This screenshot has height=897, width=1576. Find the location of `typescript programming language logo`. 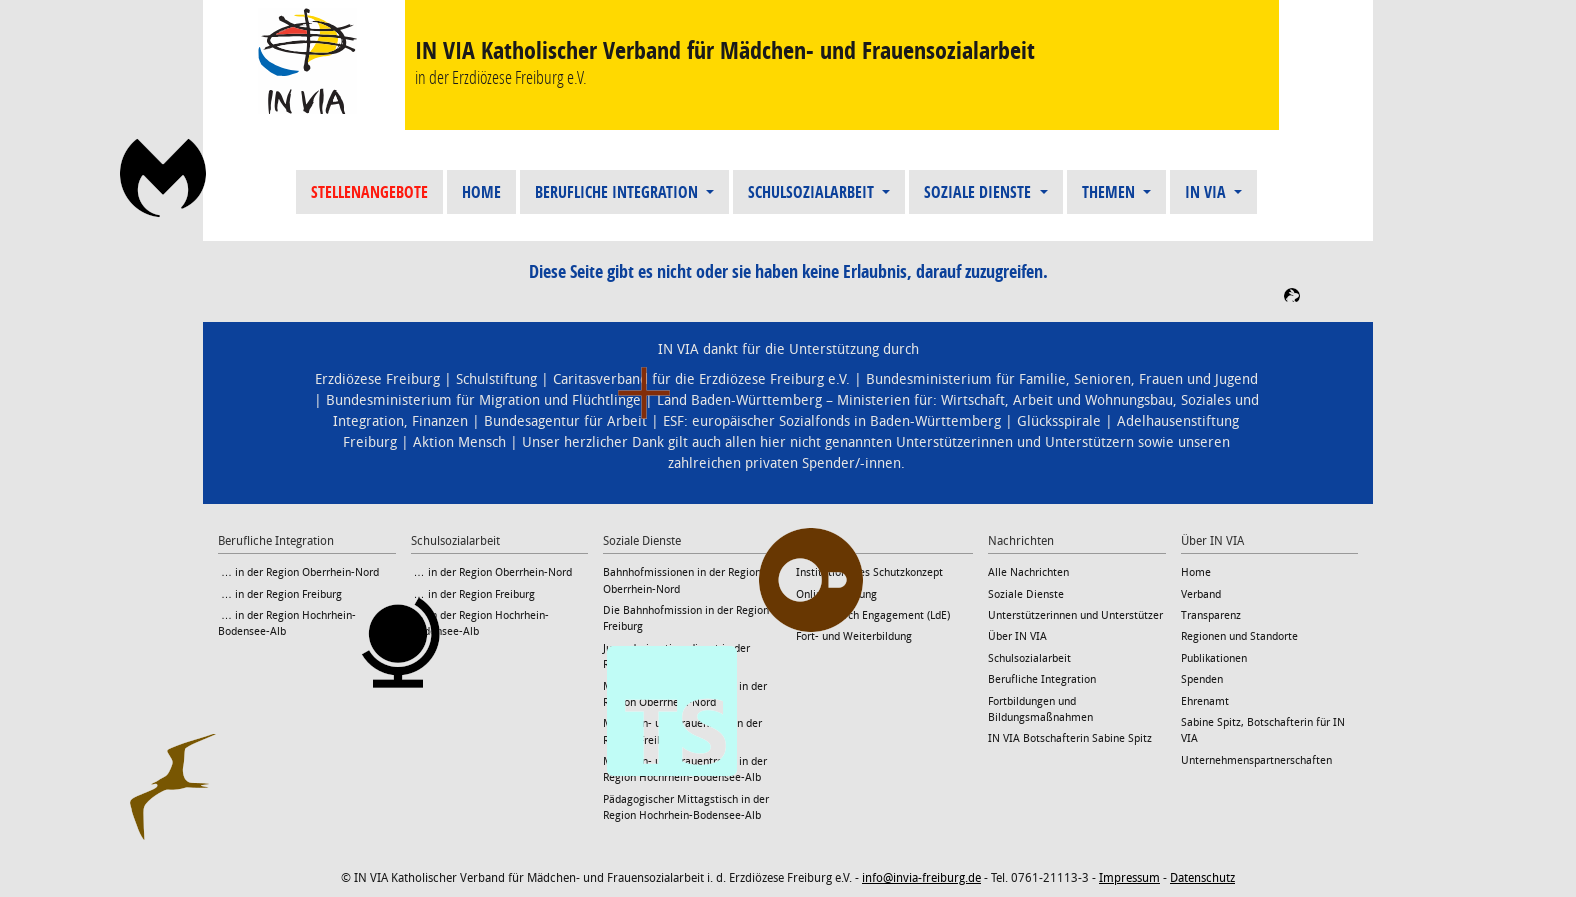

typescript programming language logo is located at coordinates (672, 711).